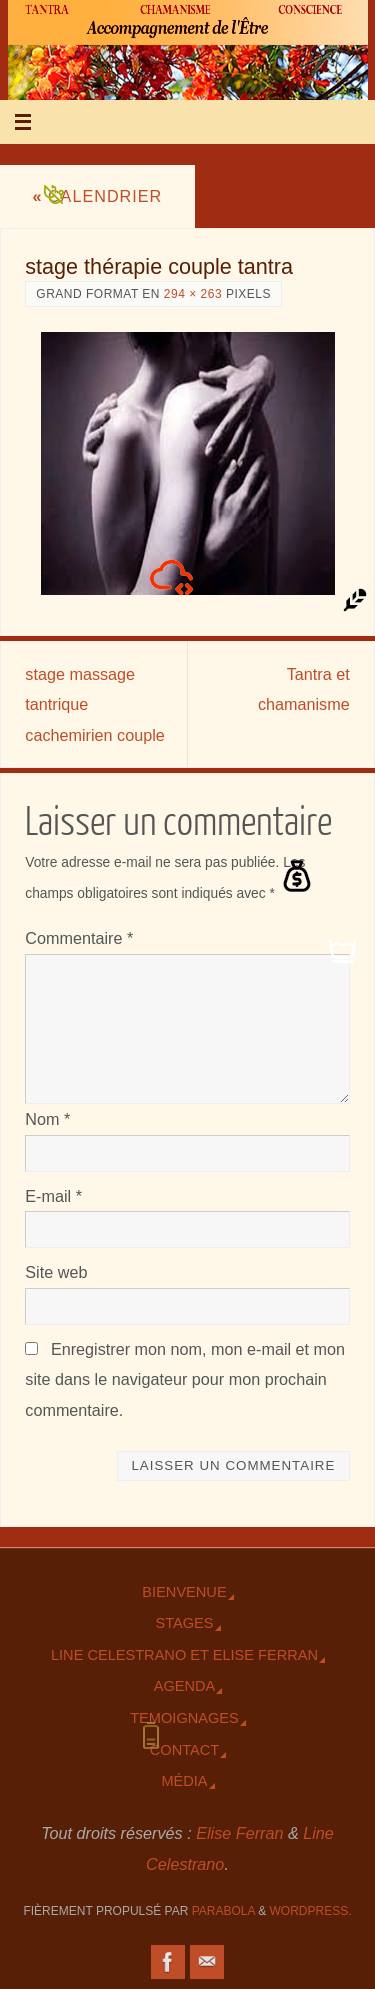  Describe the element at coordinates (171, 575) in the screenshot. I see `access cloud-based code or development tools` at that location.